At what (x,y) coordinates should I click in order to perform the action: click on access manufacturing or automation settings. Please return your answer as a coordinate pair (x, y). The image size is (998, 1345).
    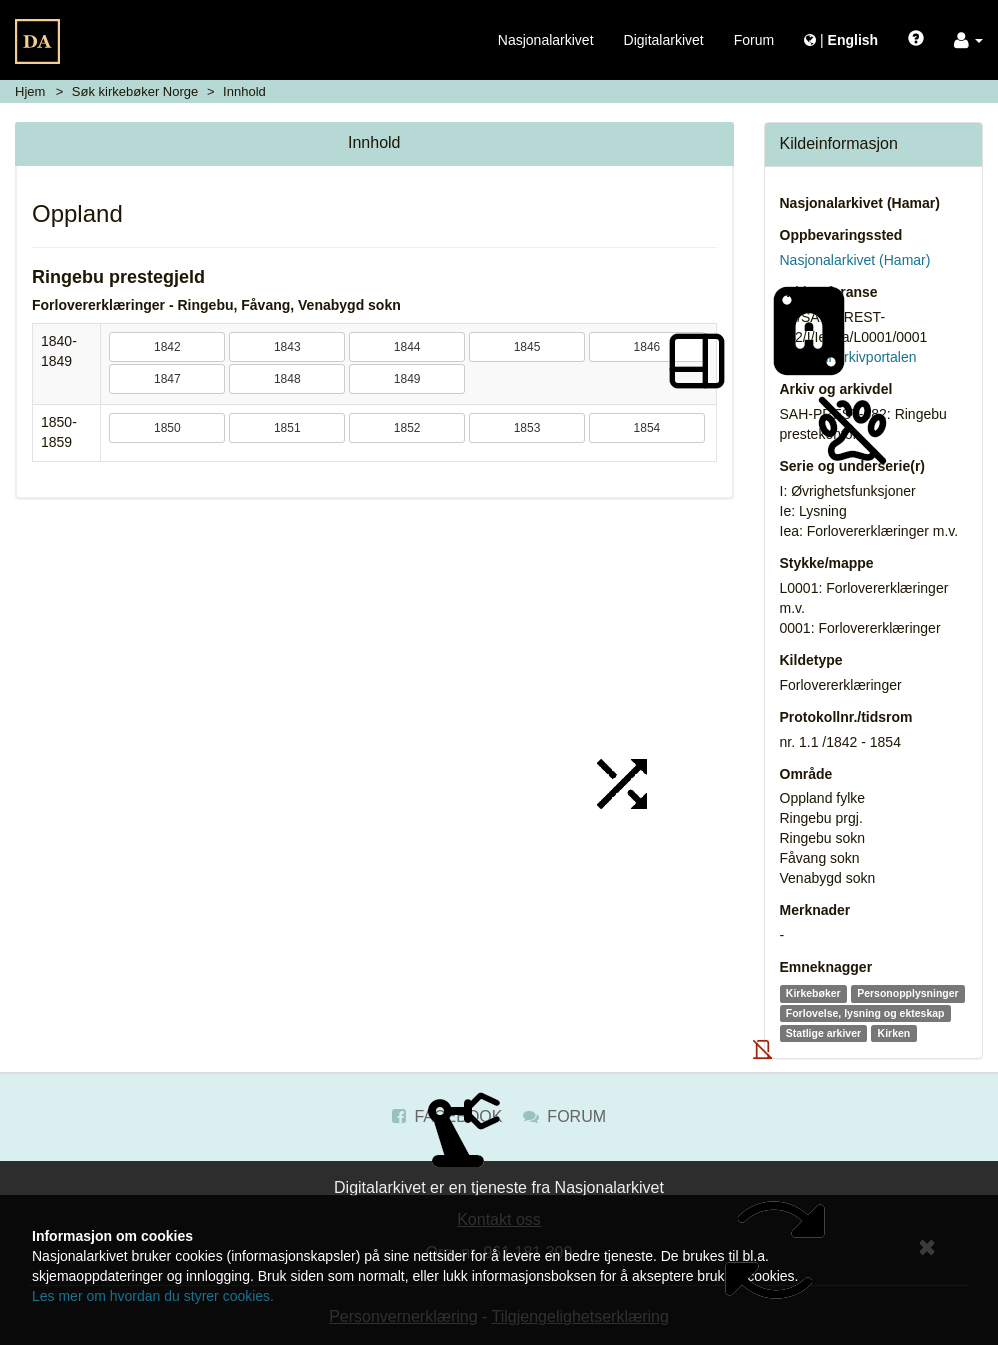
    Looking at the image, I should click on (464, 1131).